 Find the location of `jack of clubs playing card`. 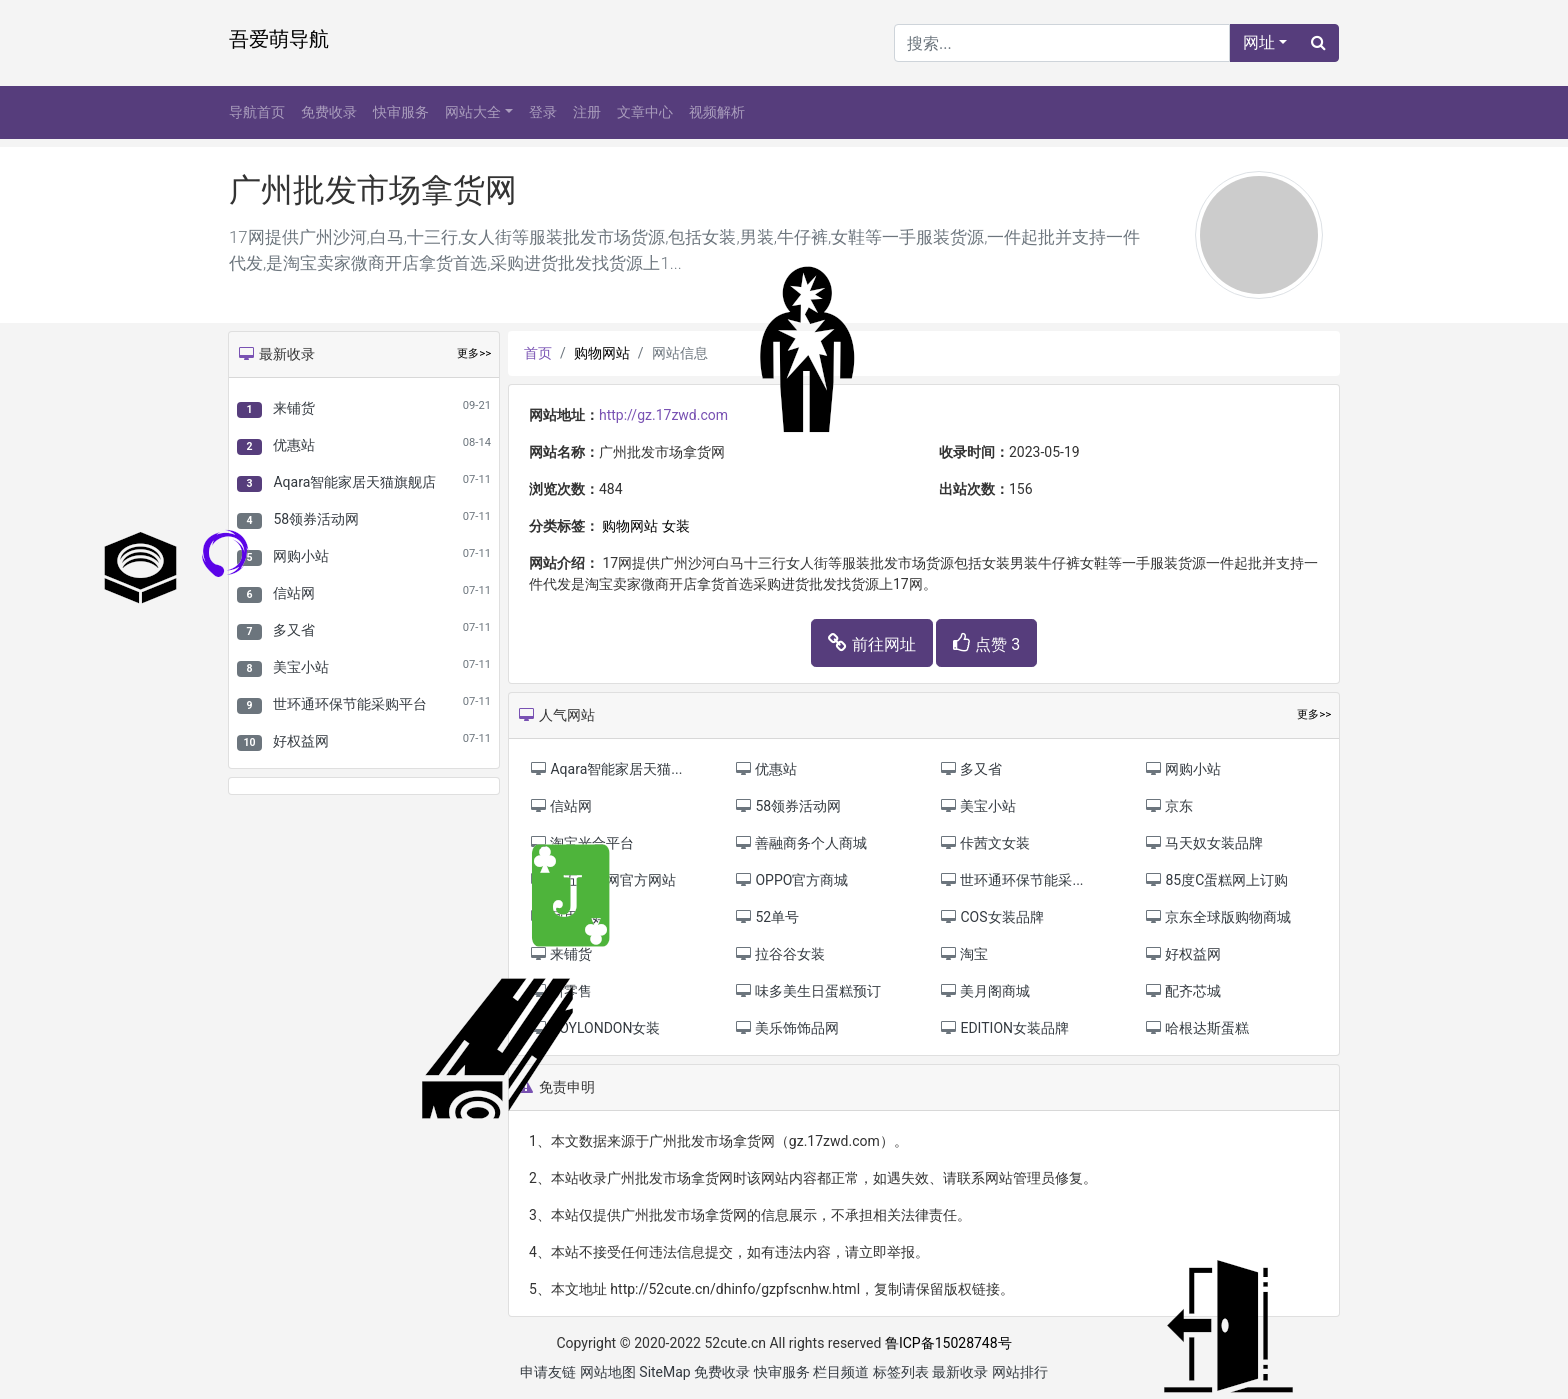

jack of clubs playing card is located at coordinates (570, 895).